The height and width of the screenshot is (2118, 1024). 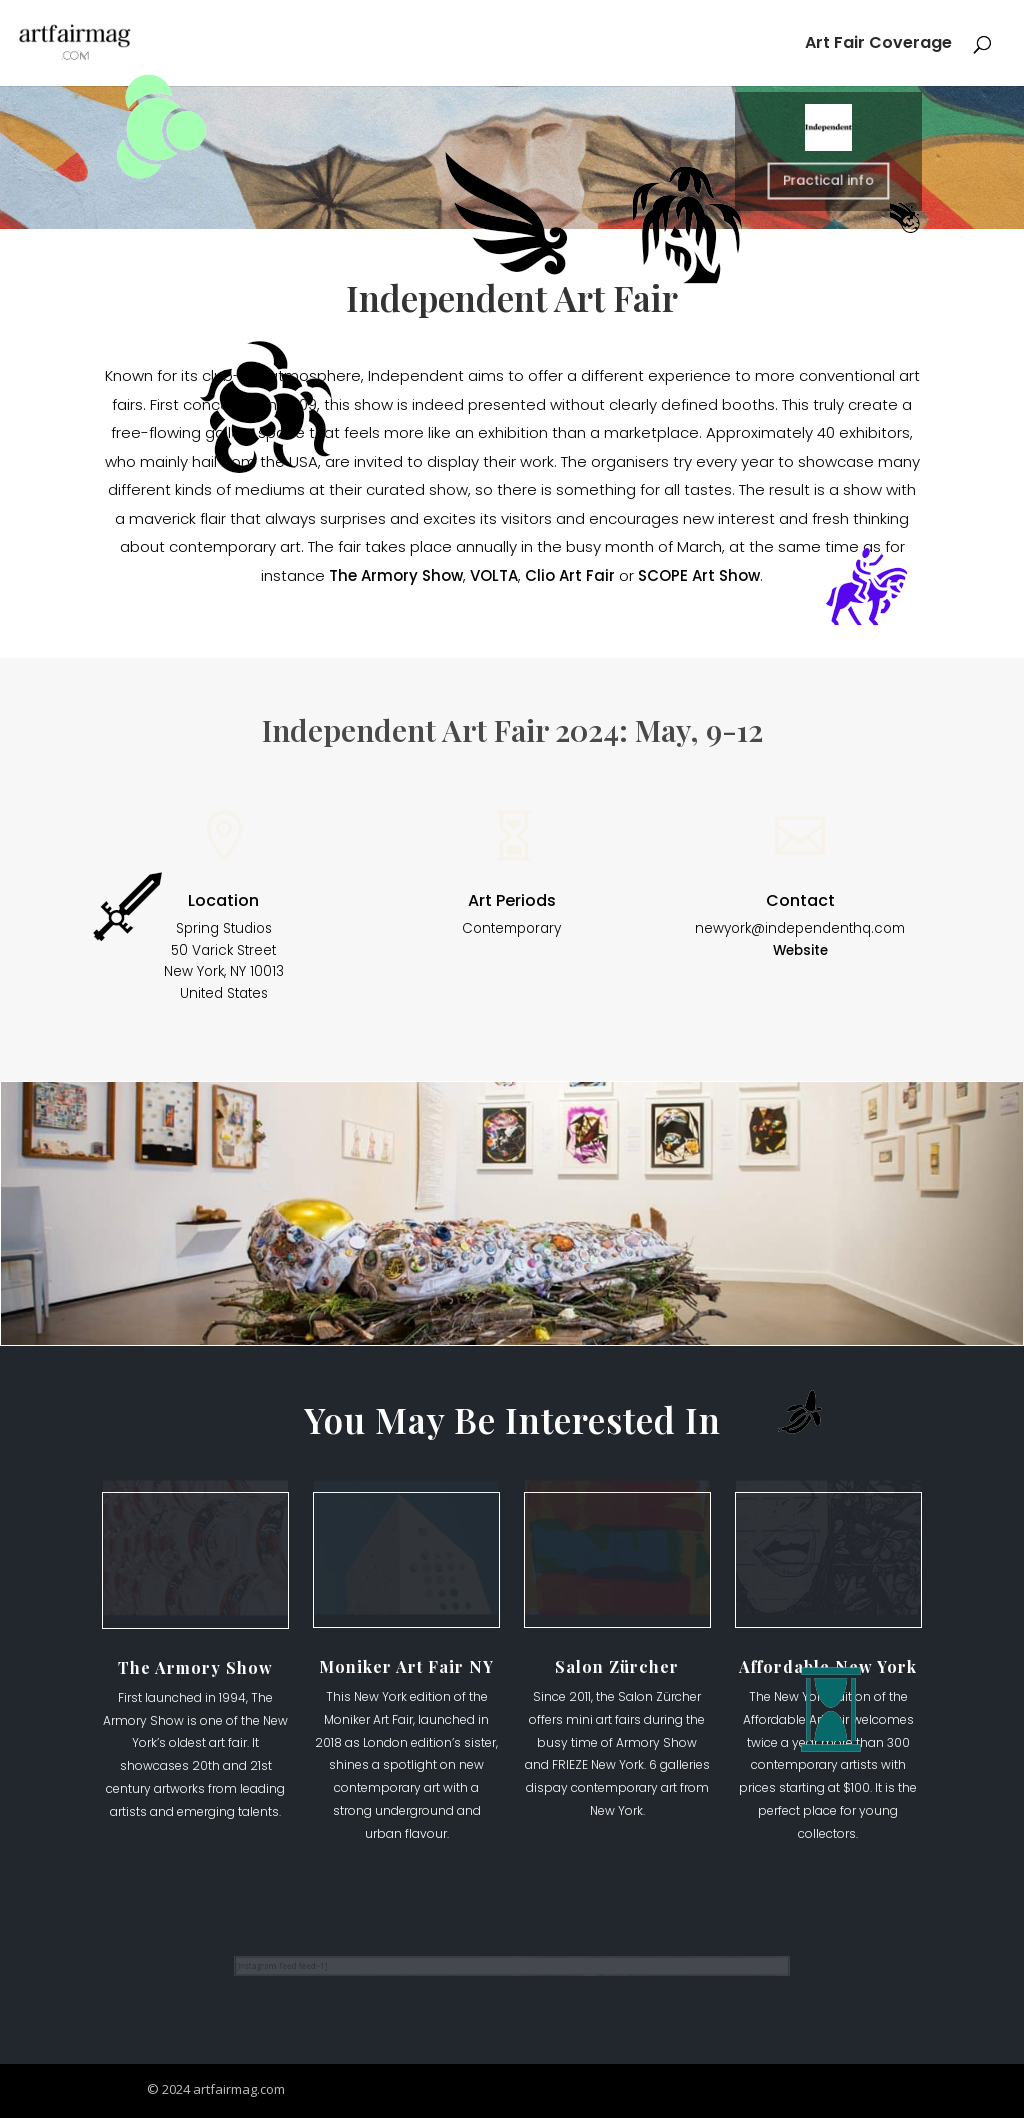 What do you see at coordinates (830, 1709) in the screenshot?
I see `indicates a loading or processing state` at bounding box center [830, 1709].